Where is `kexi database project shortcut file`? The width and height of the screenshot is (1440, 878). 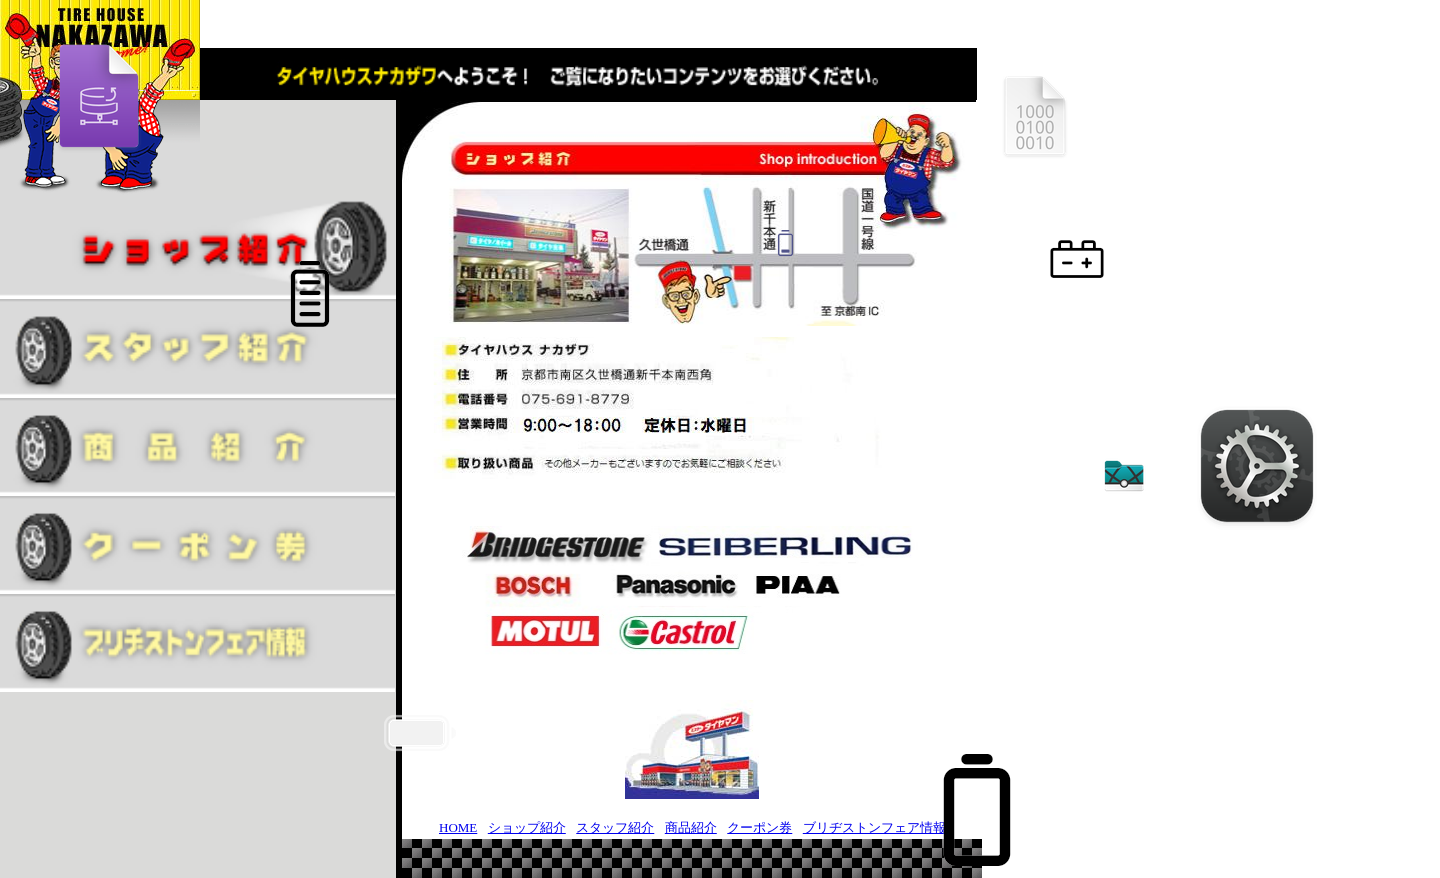
kexi database project shortcut file is located at coordinates (99, 98).